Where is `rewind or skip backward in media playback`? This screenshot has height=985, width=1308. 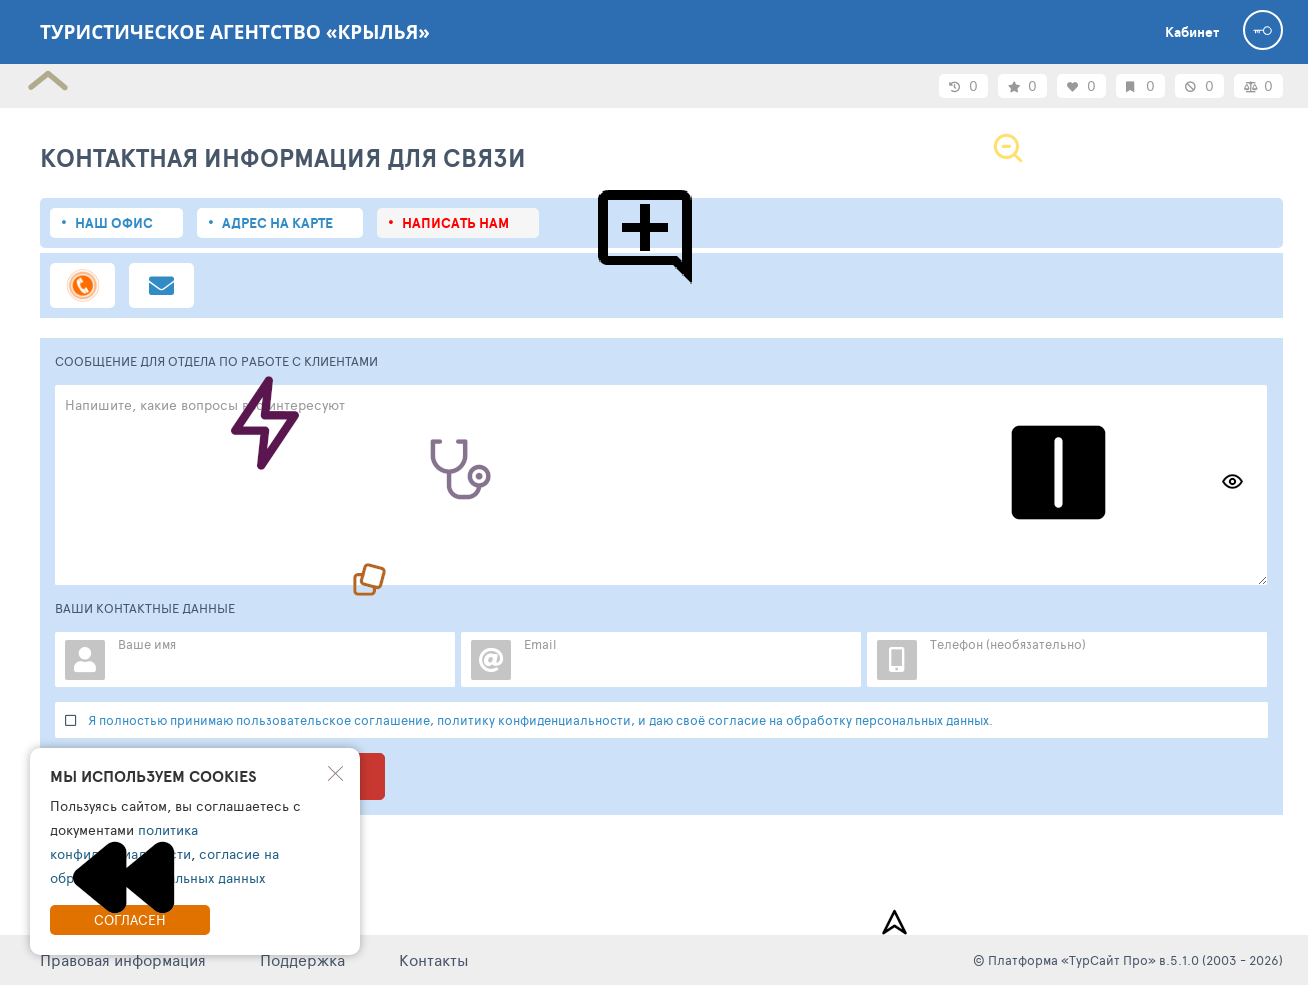
rewind or skip backward in media playback is located at coordinates (129, 877).